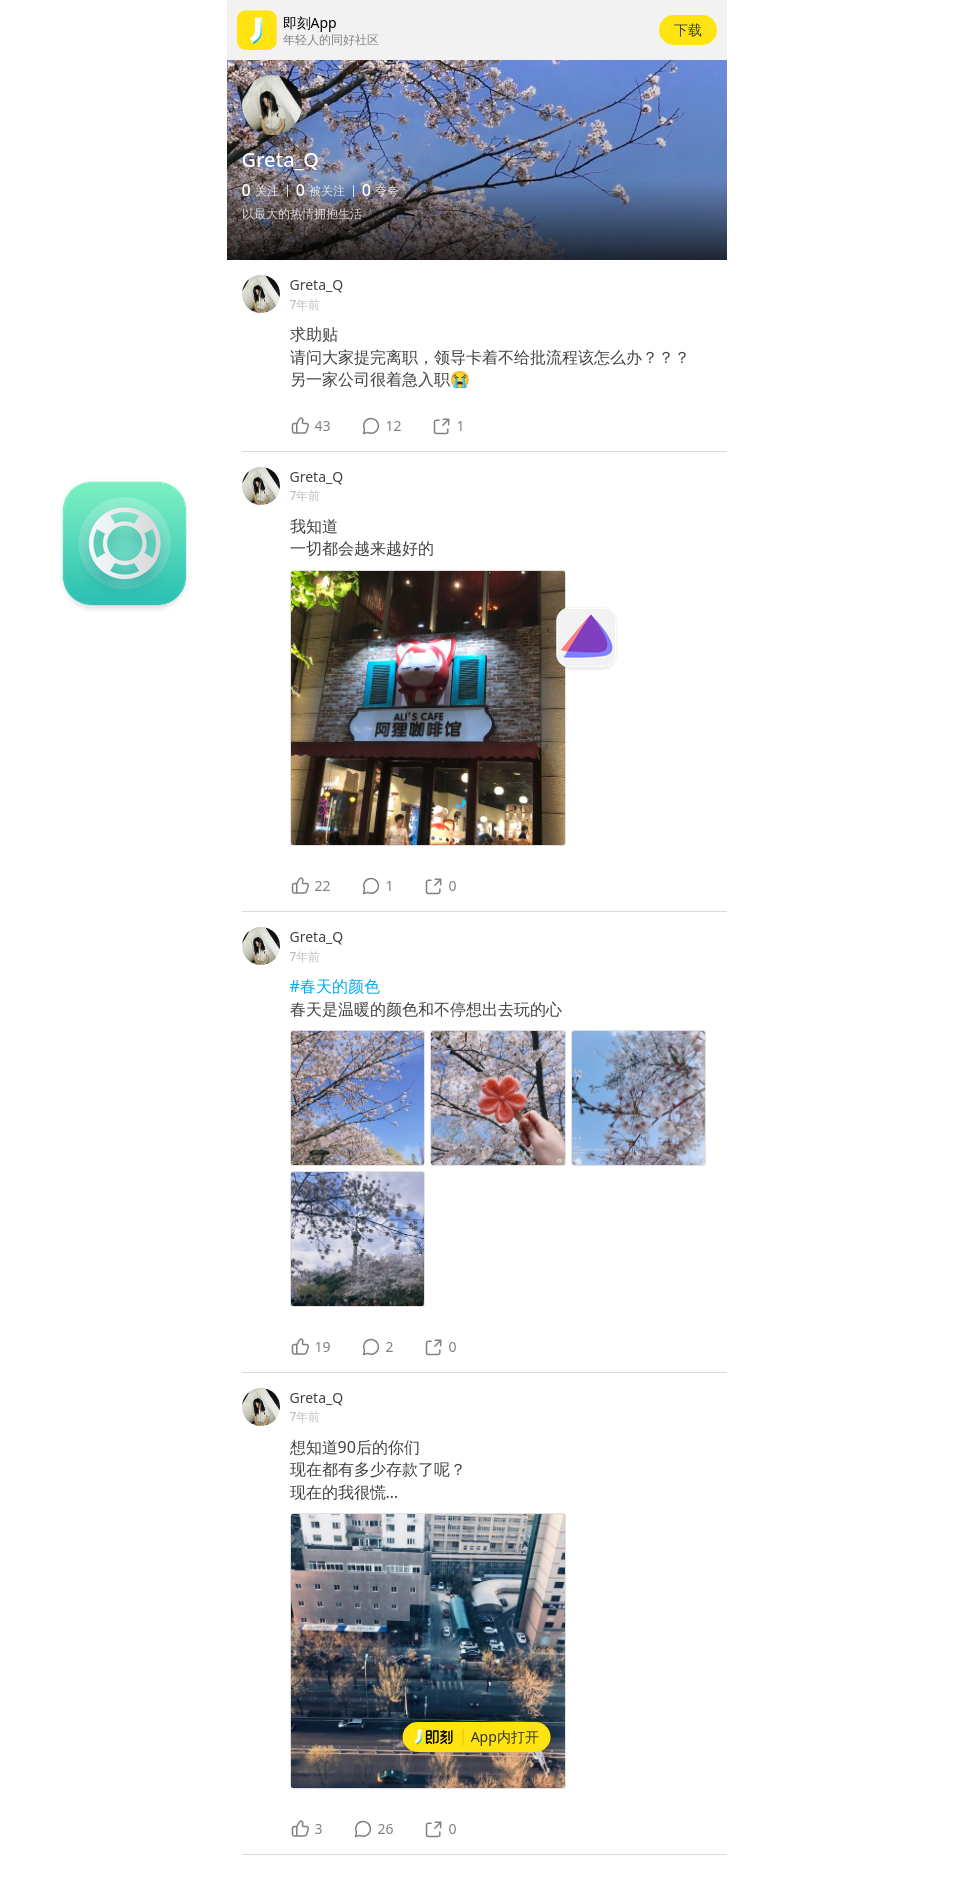 This screenshot has width=953, height=1885. I want to click on open the help center, so click(124, 543).